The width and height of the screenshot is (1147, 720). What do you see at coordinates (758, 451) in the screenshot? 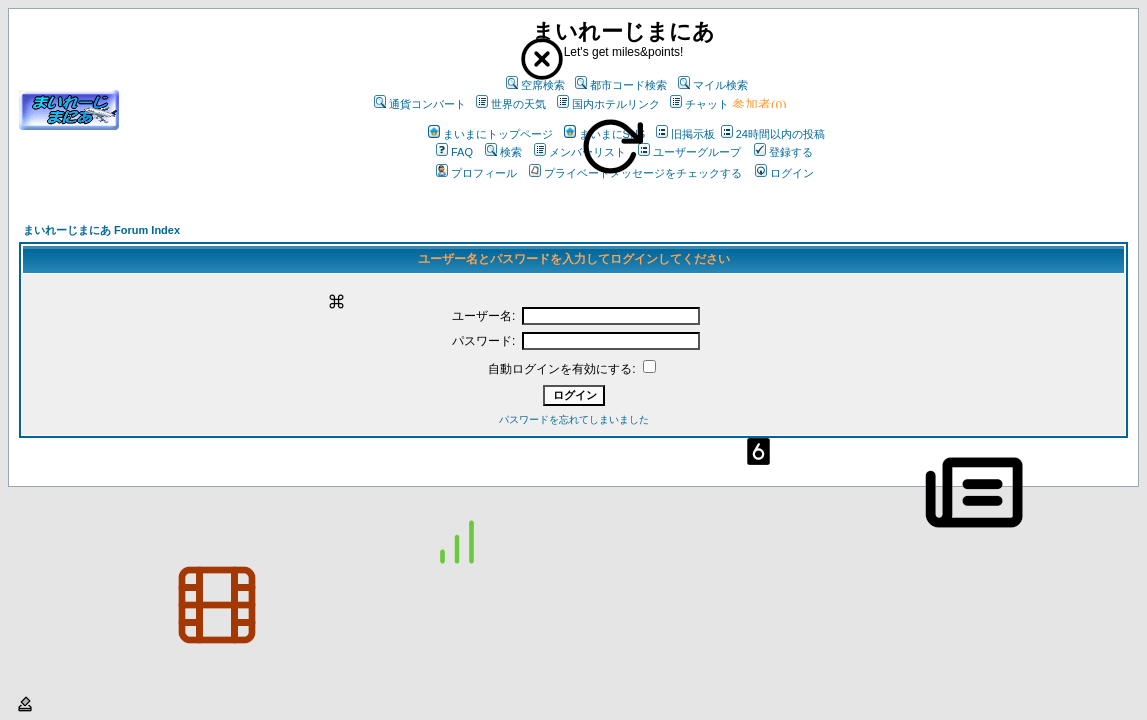
I see `indicates the number six in a sequence or list` at bounding box center [758, 451].